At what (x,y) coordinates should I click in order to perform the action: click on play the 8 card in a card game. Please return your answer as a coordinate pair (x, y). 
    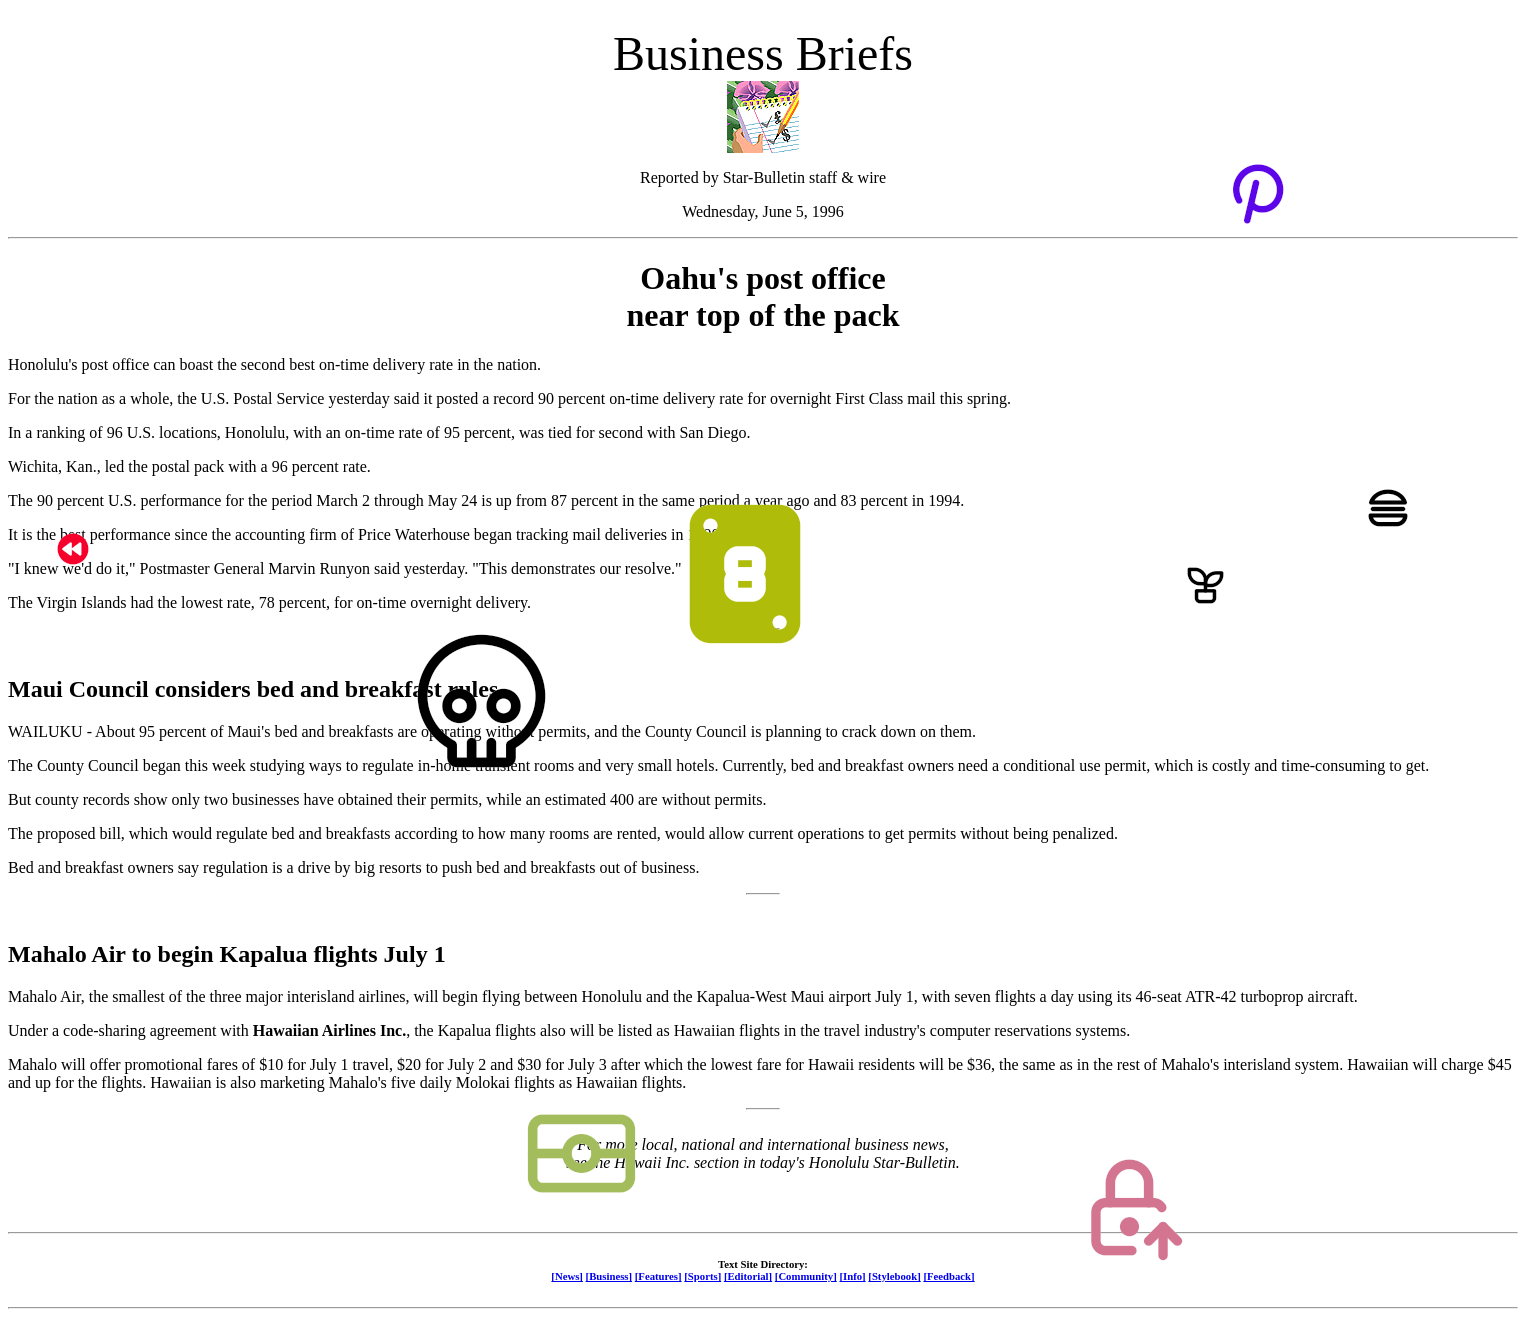
    Looking at the image, I should click on (745, 574).